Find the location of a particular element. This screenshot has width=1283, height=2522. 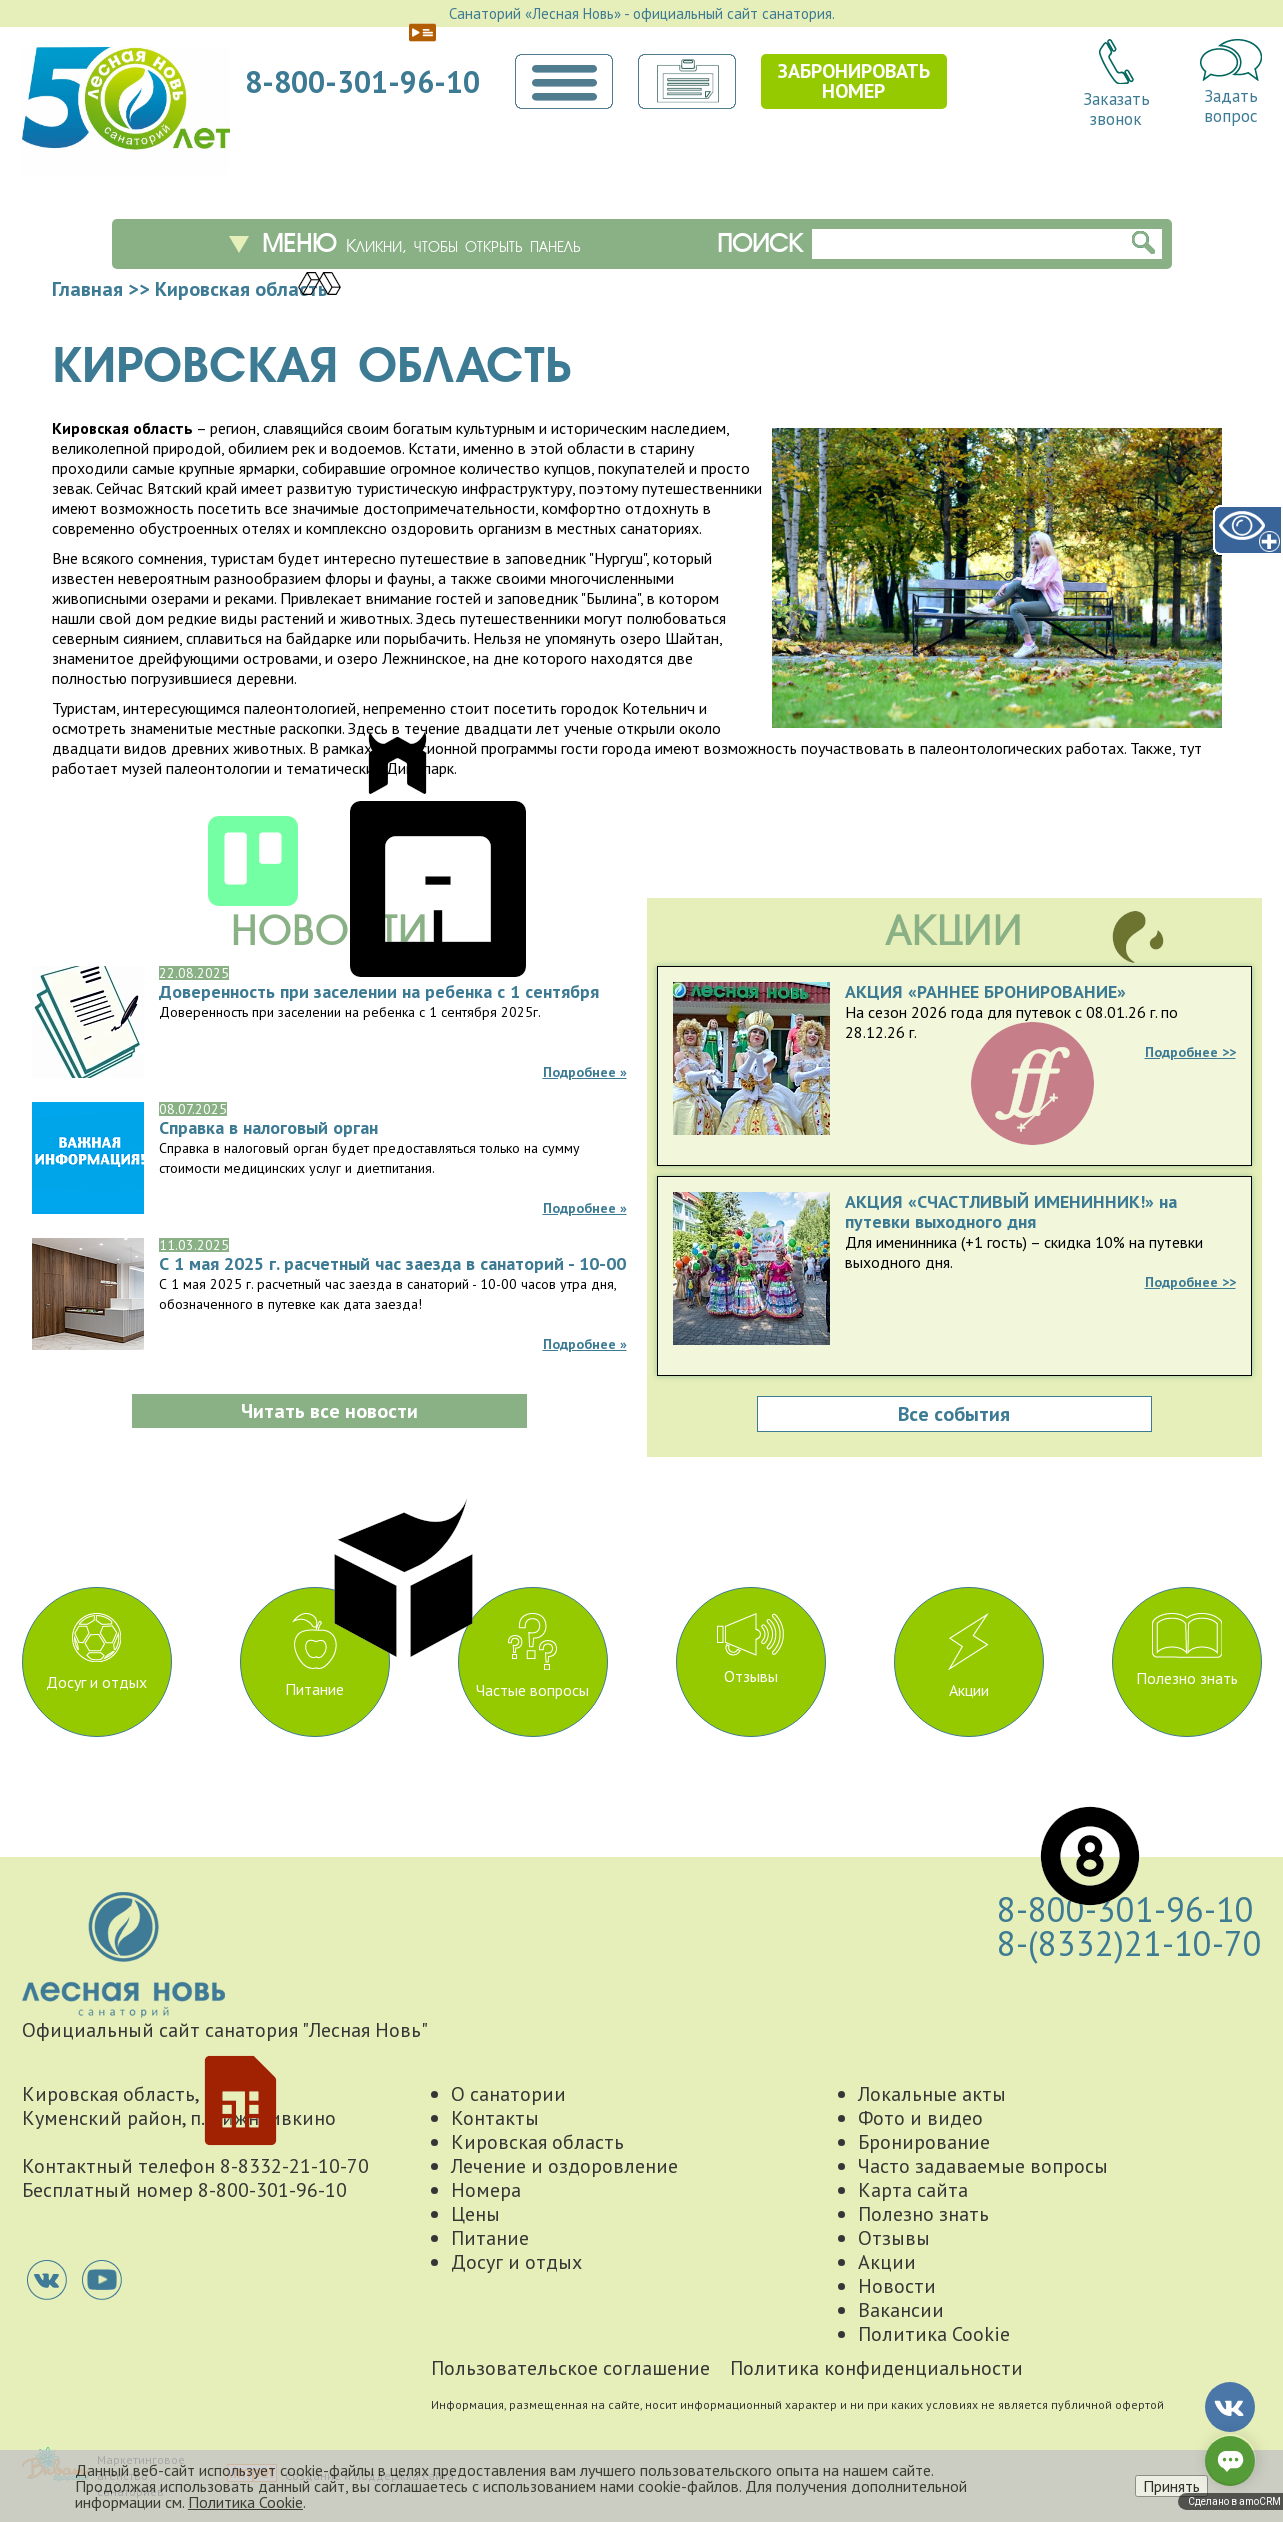

astral brand logo is located at coordinates (438, 889).